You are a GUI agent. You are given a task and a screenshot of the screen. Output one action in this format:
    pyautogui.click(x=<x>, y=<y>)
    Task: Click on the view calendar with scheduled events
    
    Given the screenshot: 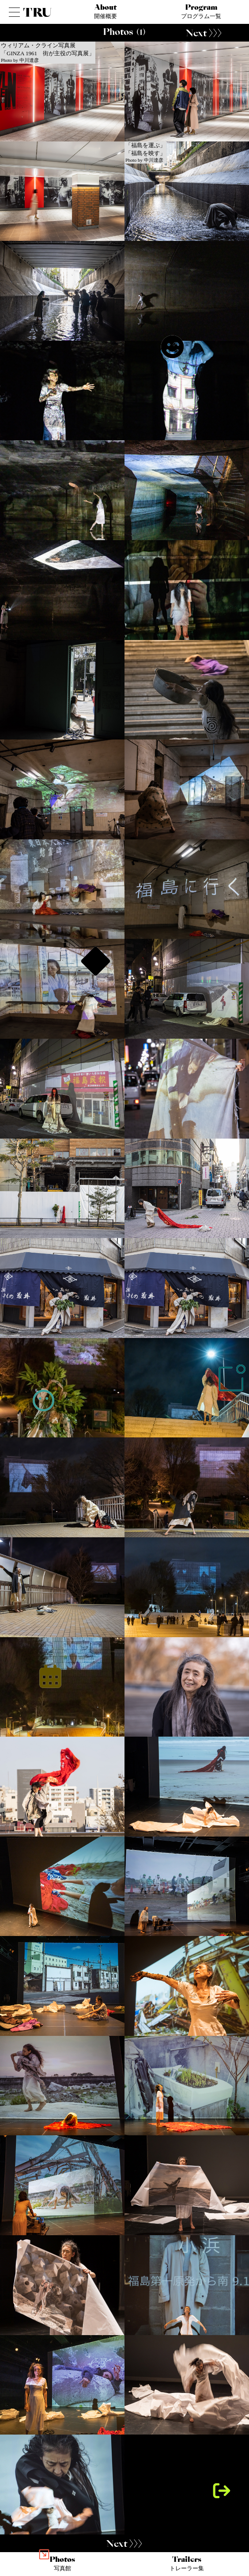 What is the action you would take?
    pyautogui.click(x=50, y=1677)
    